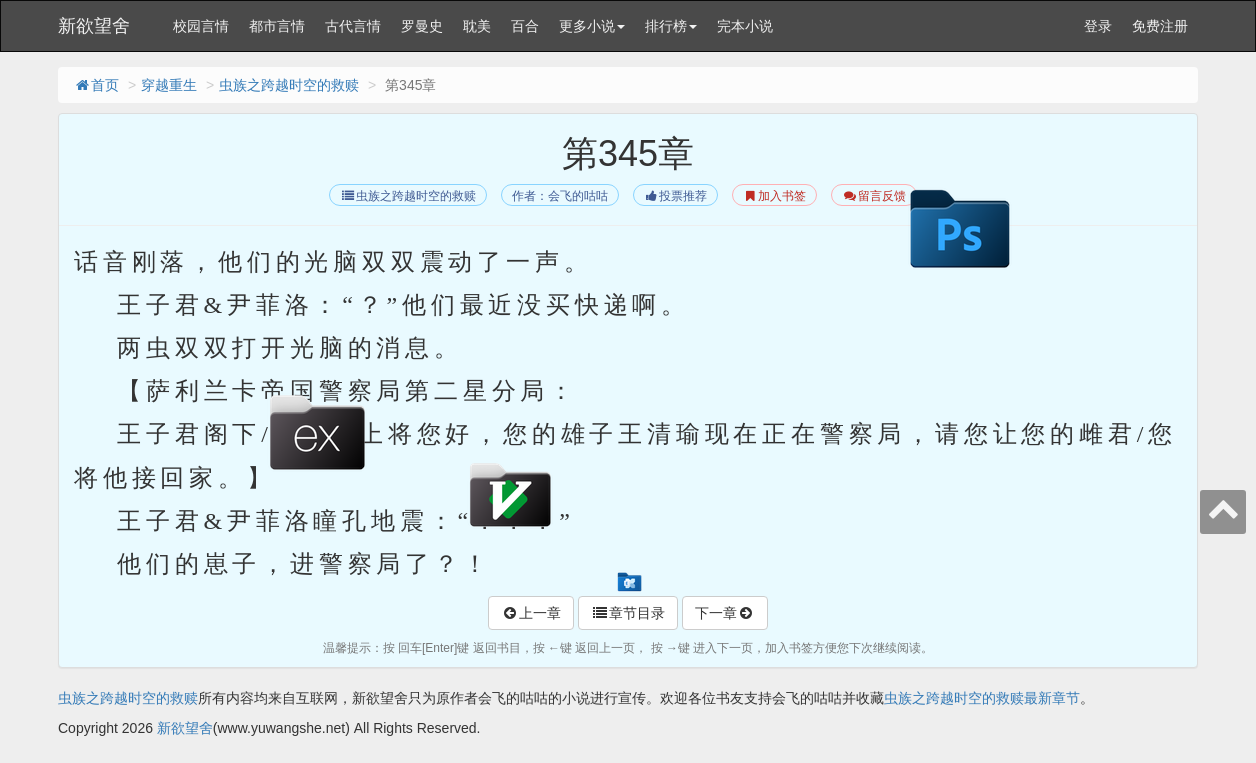 This screenshot has height=763, width=1256. I want to click on folder containing express.js project files, so click(317, 435).